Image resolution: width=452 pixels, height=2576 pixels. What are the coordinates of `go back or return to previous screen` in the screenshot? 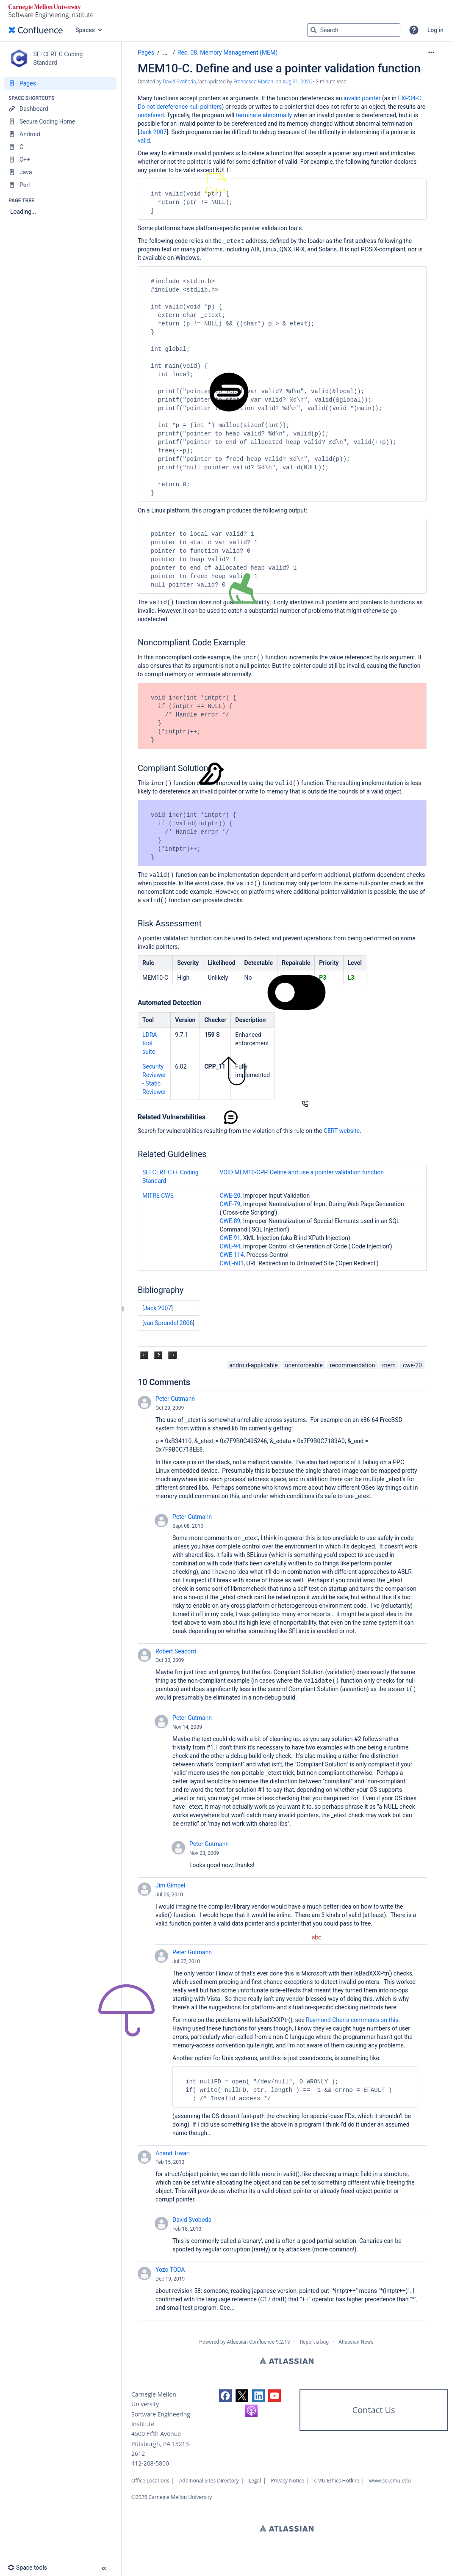 It's located at (234, 1071).